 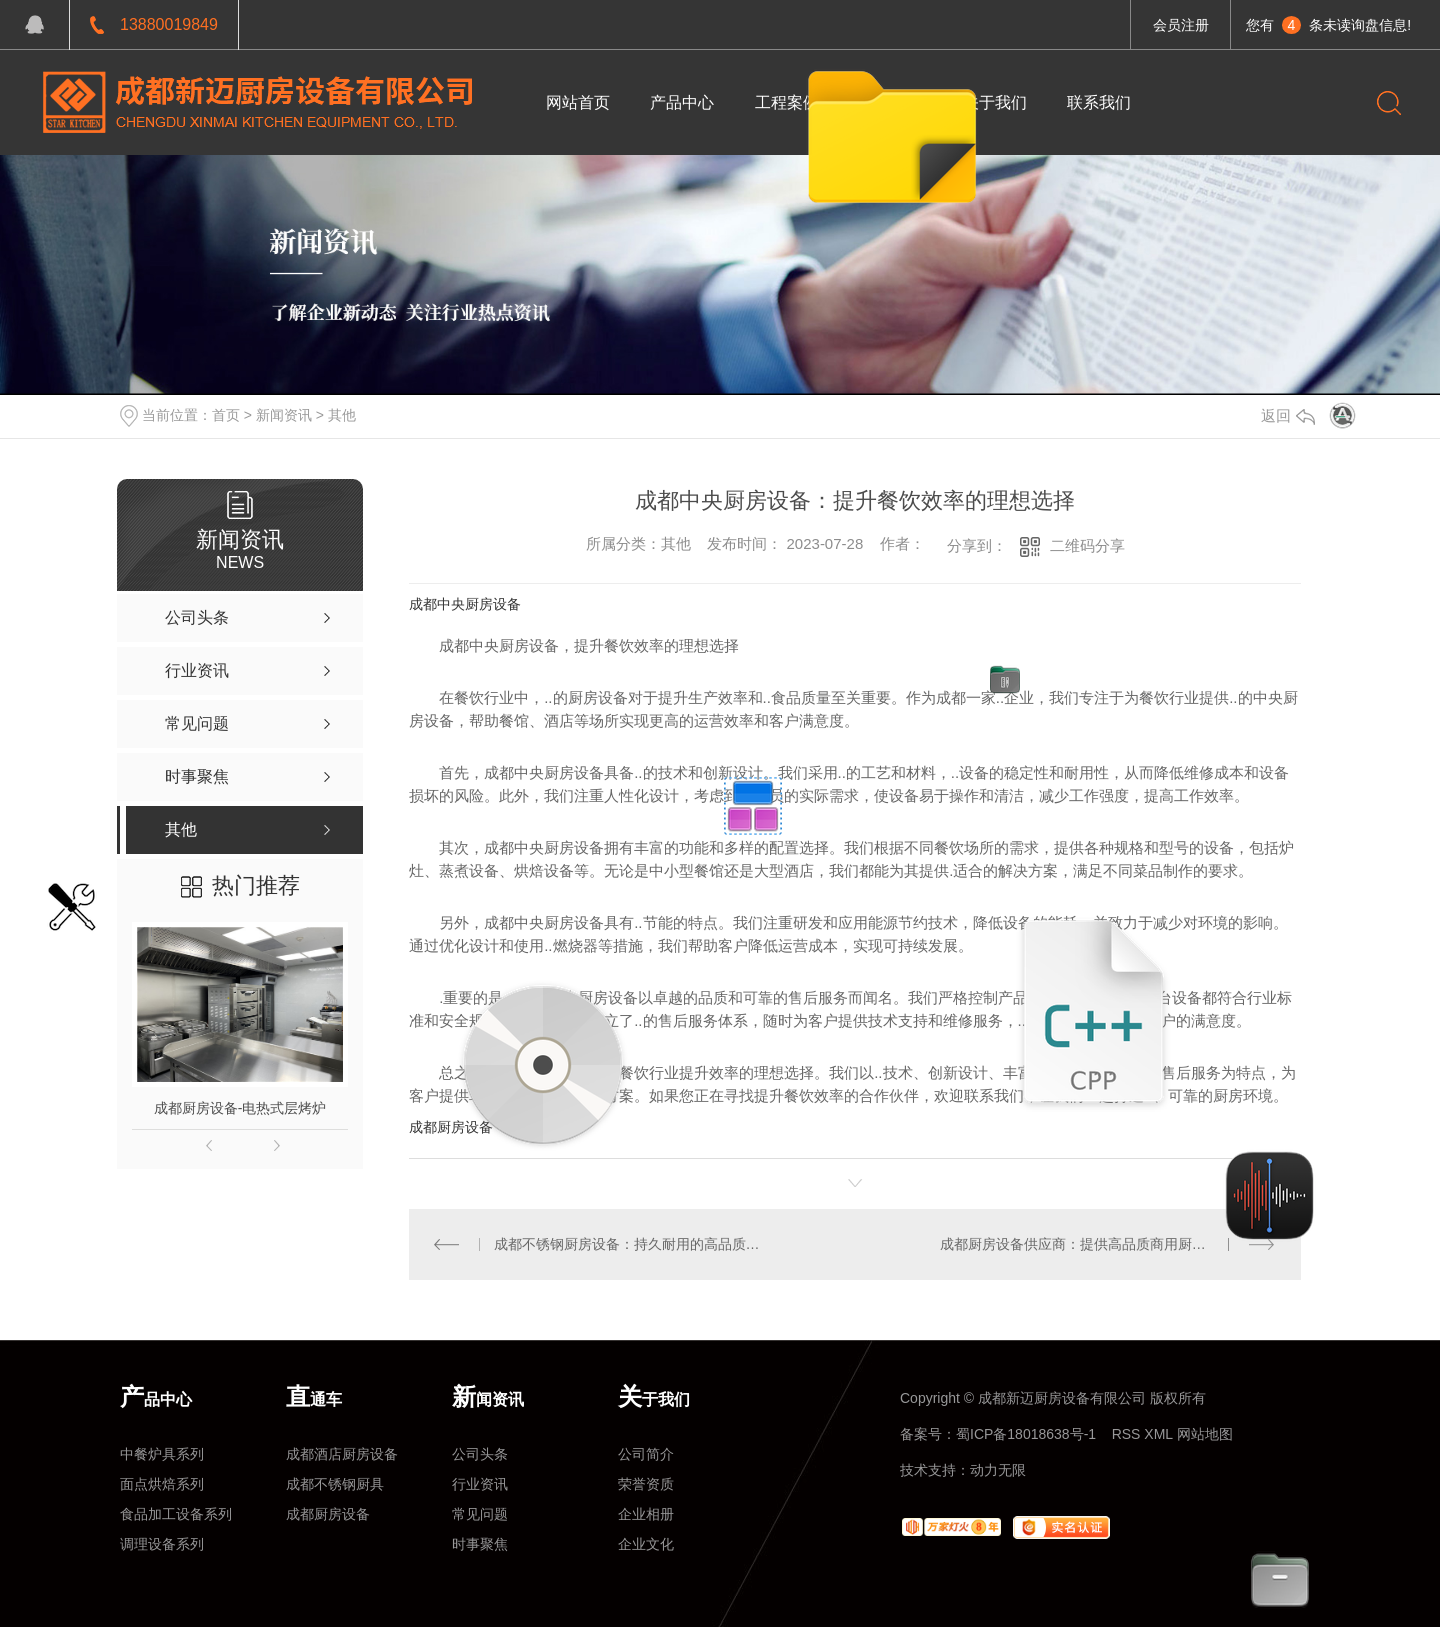 What do you see at coordinates (543, 1065) in the screenshot?
I see `access CD/DVD drive contents` at bounding box center [543, 1065].